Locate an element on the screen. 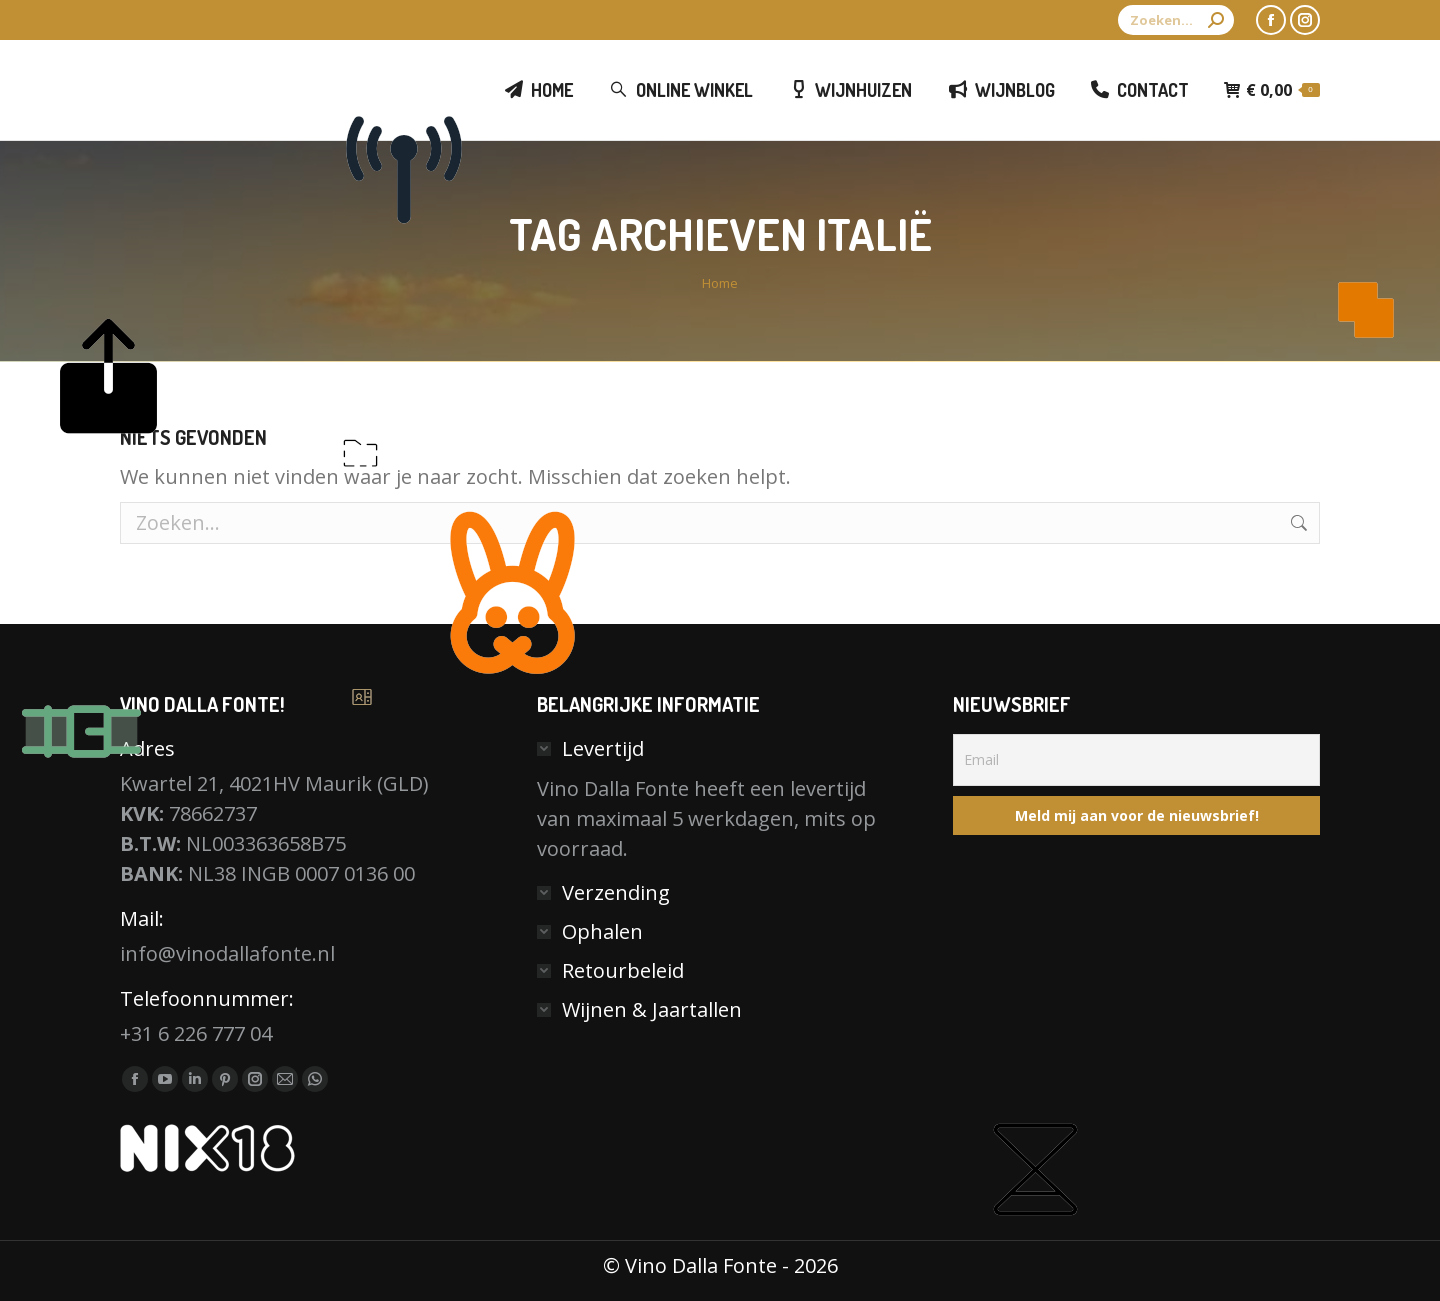 The width and height of the screenshot is (1440, 1301). merge or unite selected layers is located at coordinates (1366, 310).